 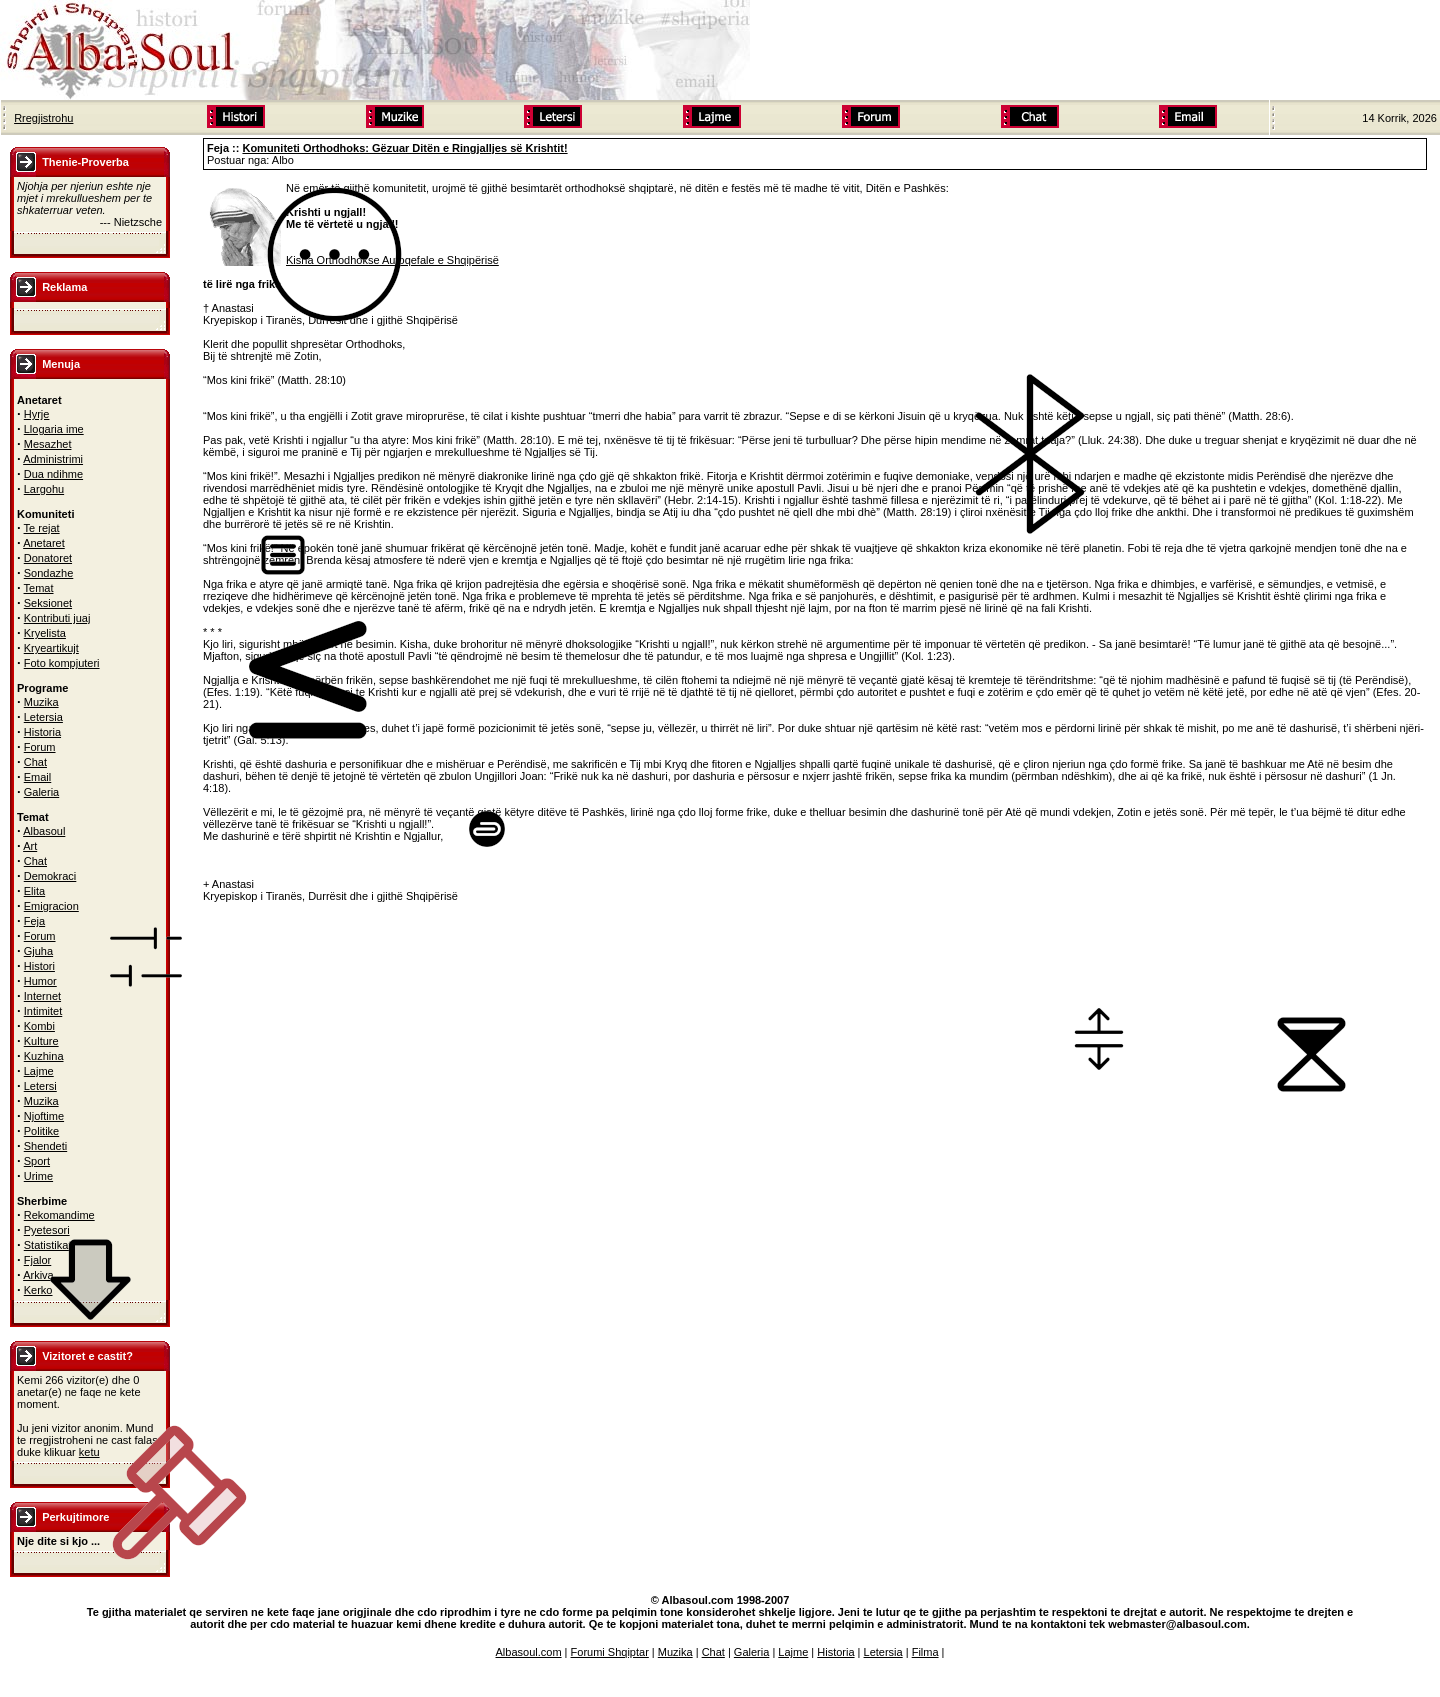 I want to click on open more options menu, so click(x=334, y=254).